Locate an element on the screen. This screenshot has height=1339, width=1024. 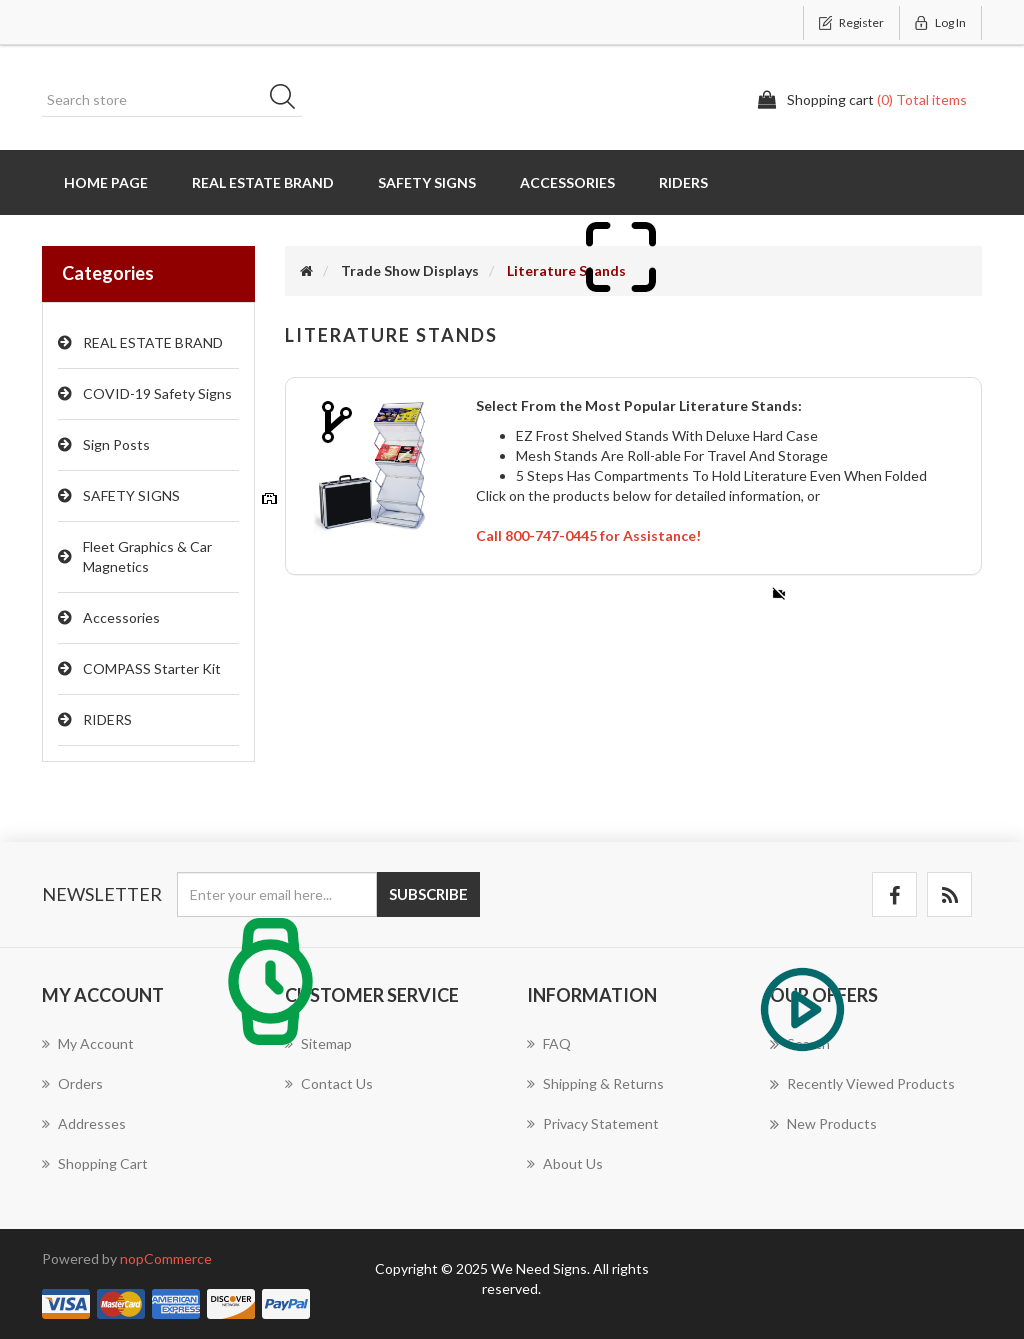
maximize window to full screen is located at coordinates (621, 257).